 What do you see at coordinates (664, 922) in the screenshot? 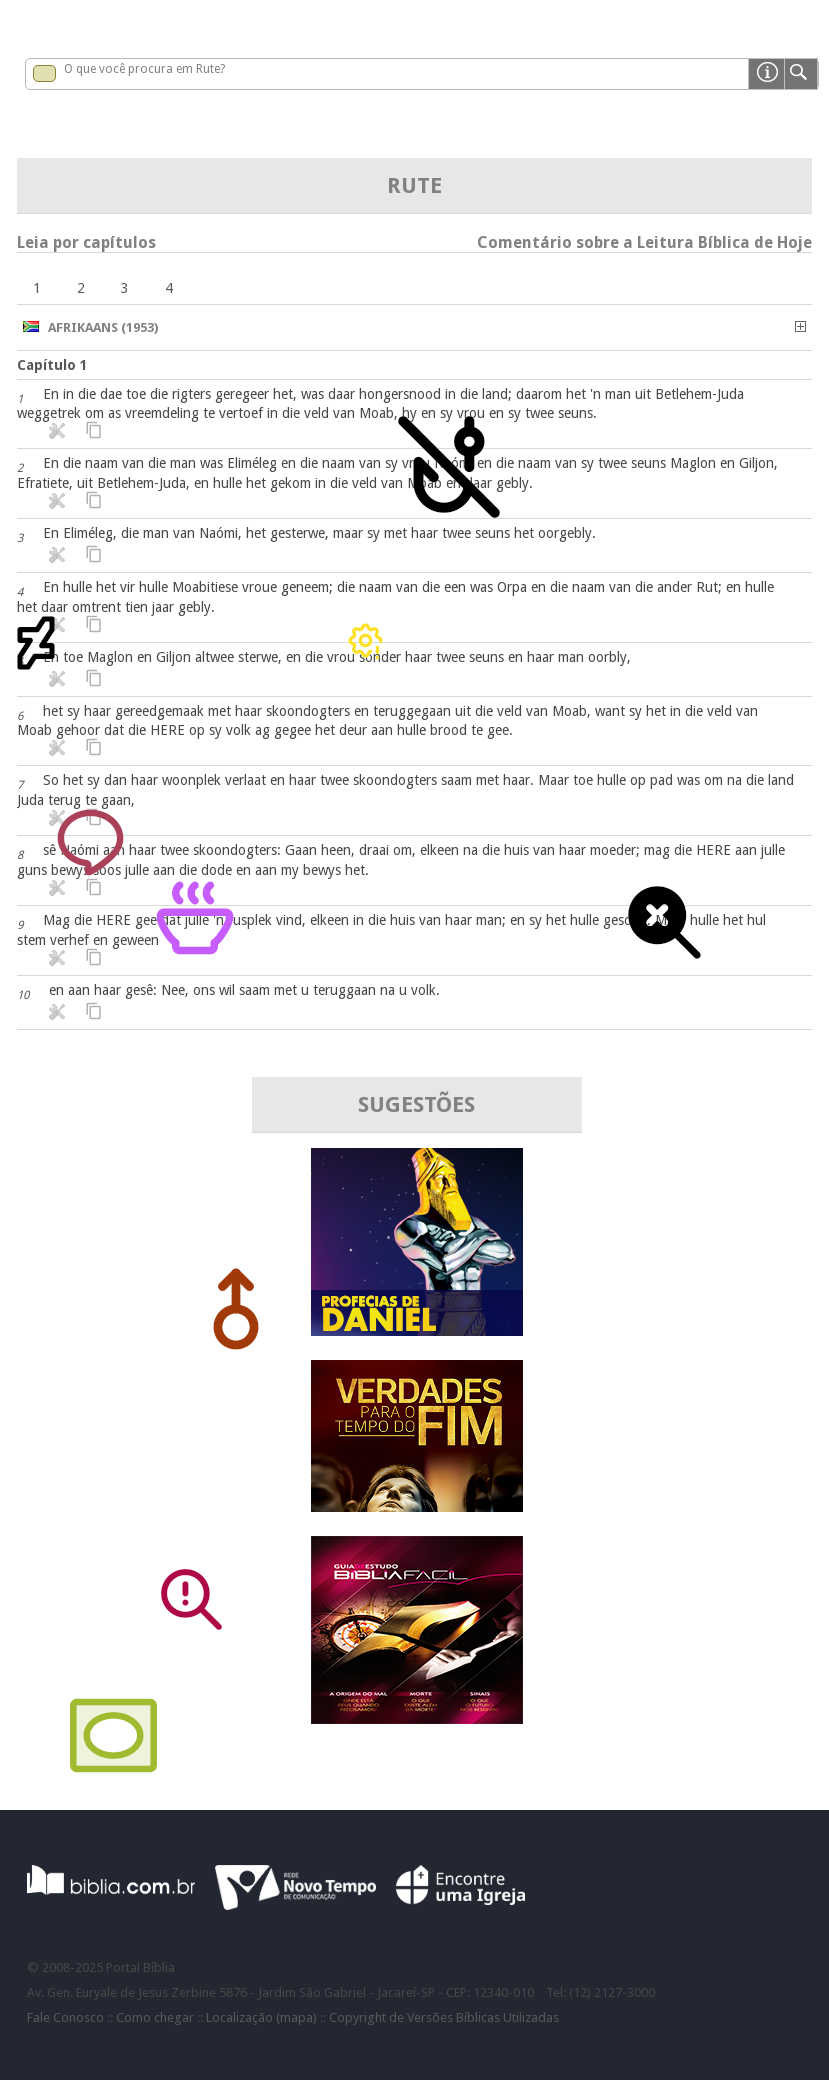
I see `cancel or clear current search` at bounding box center [664, 922].